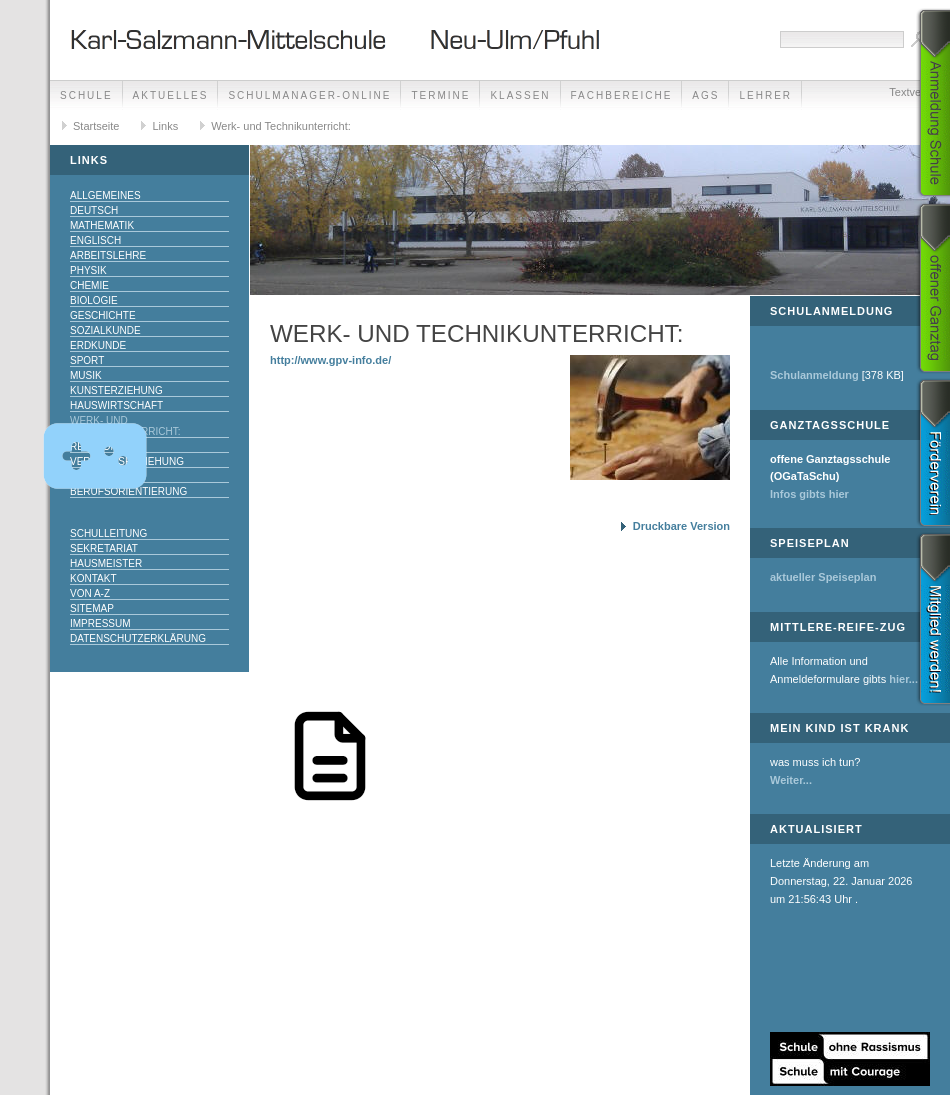 The width and height of the screenshot is (950, 1095). I want to click on access gaming features or settings, so click(95, 456).